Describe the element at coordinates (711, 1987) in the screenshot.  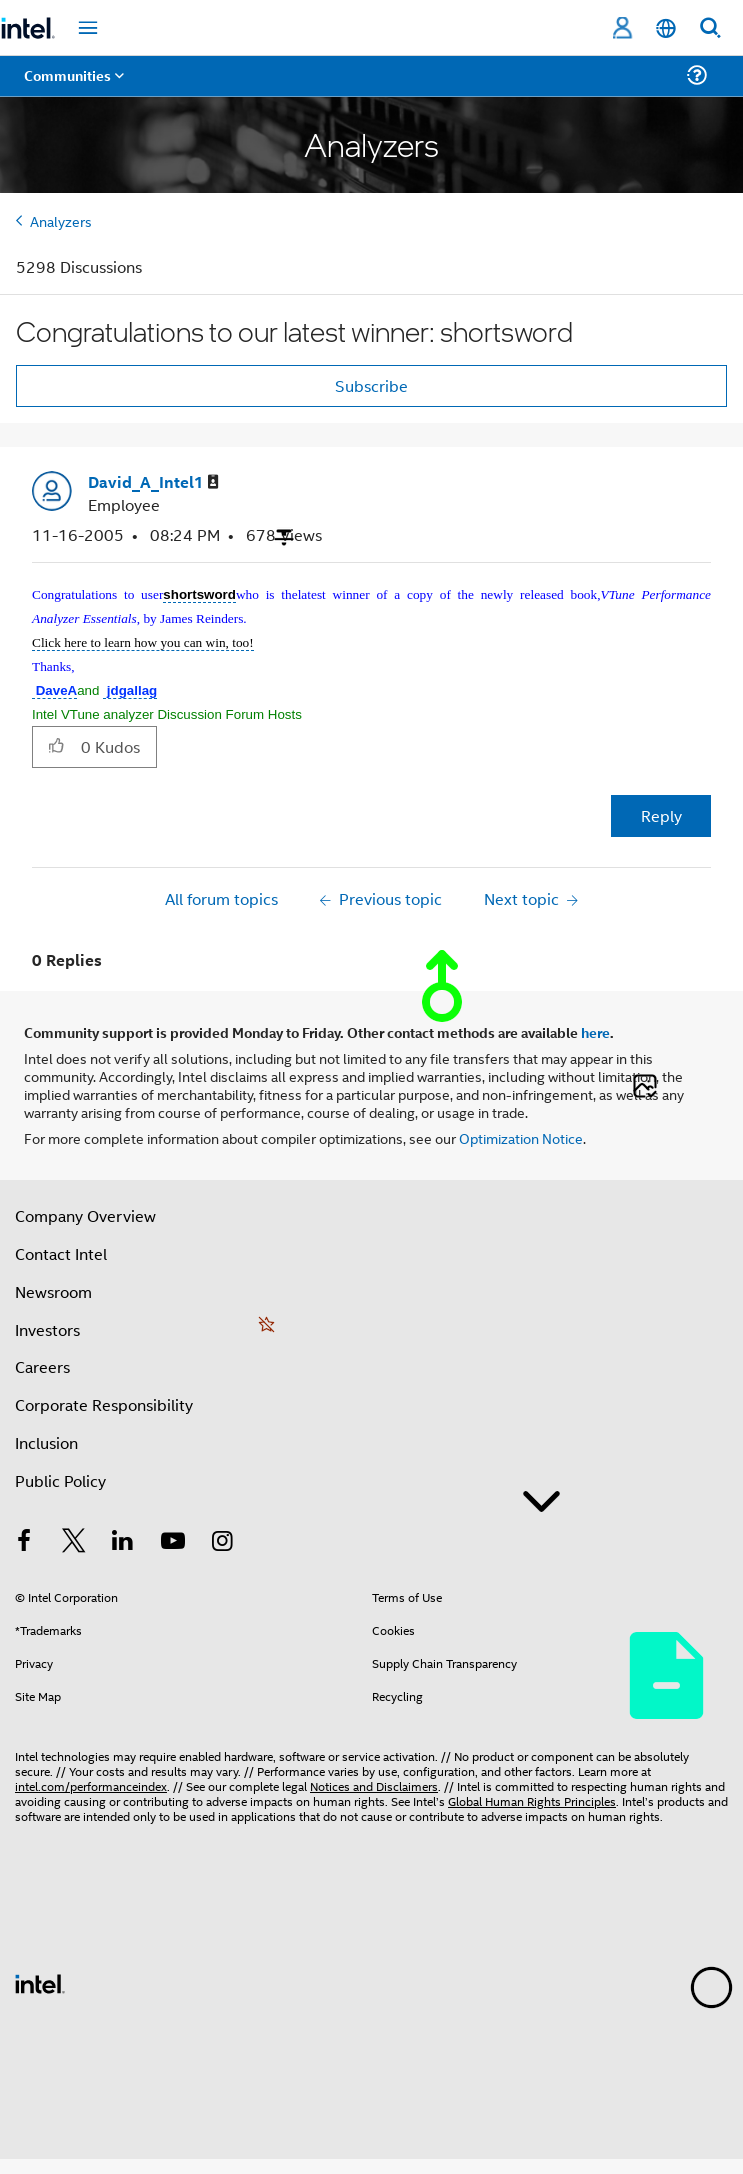
I see `unselected radio button option` at that location.